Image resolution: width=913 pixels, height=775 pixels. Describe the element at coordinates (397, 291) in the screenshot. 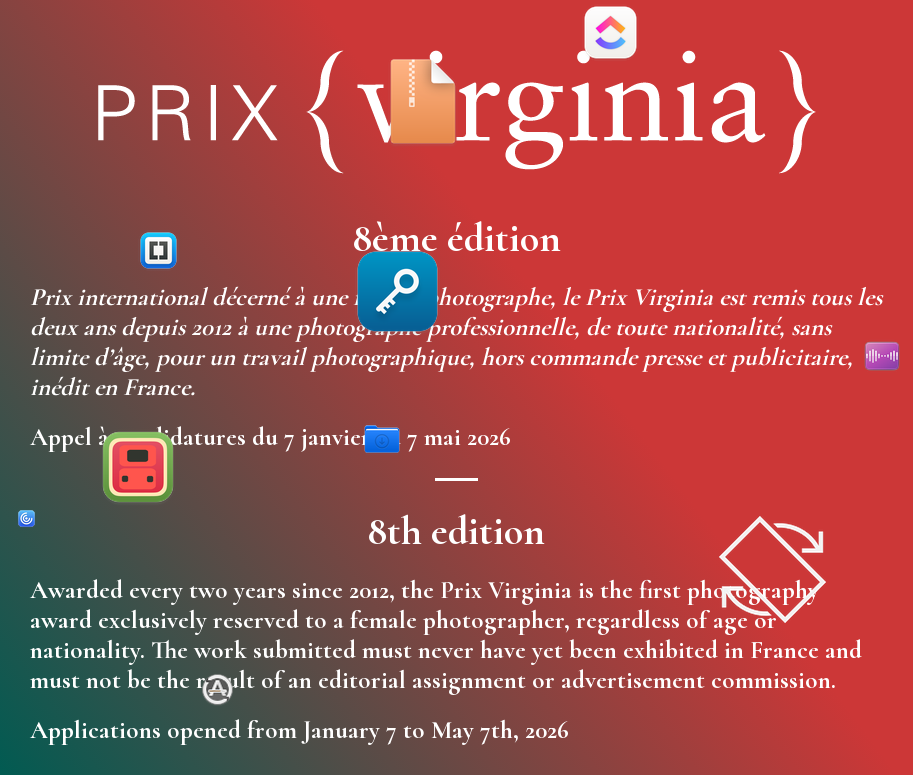

I see `open nextcloud password manager` at that location.